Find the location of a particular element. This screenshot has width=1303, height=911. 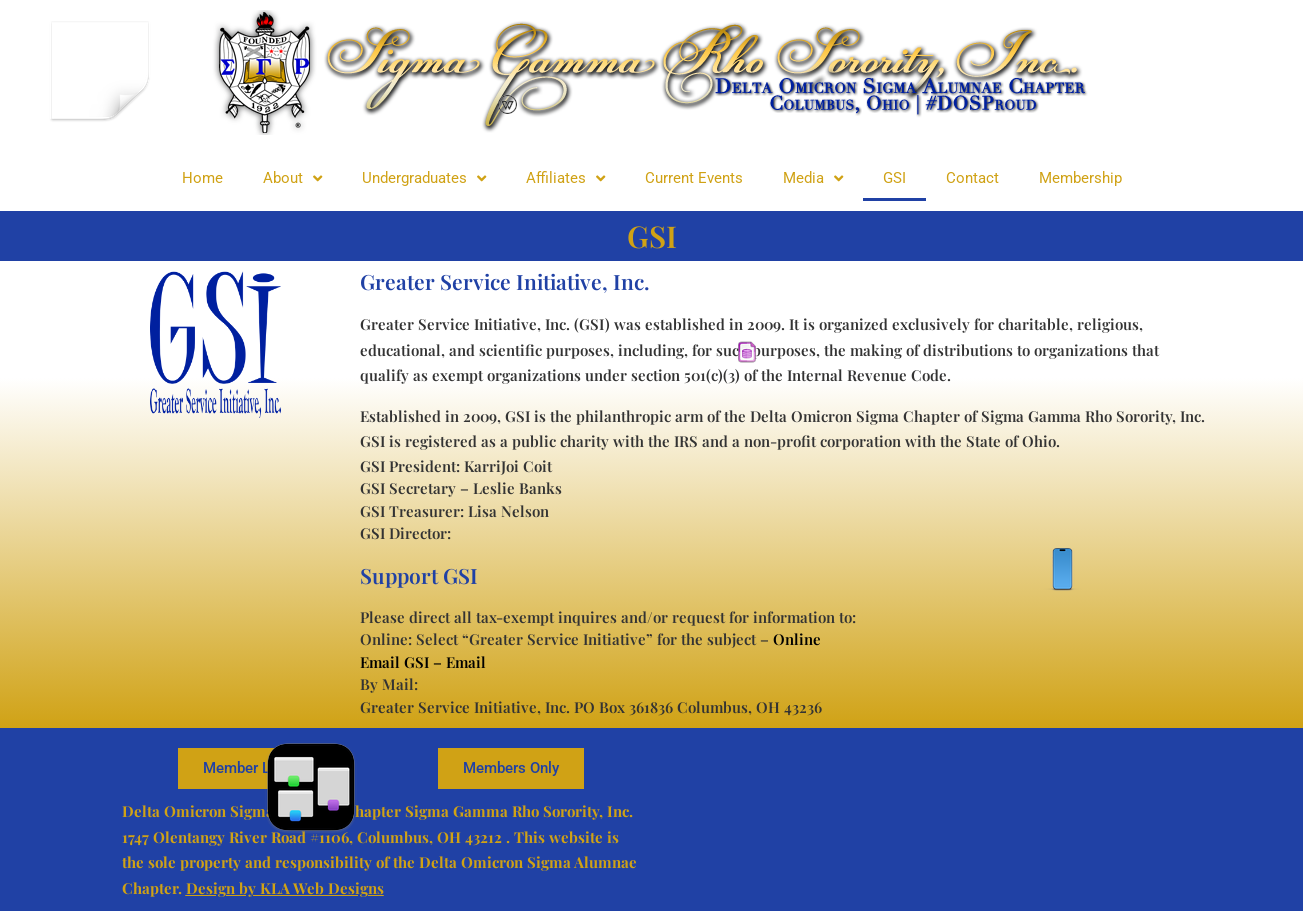

open mission control to view all open windows is located at coordinates (311, 787).